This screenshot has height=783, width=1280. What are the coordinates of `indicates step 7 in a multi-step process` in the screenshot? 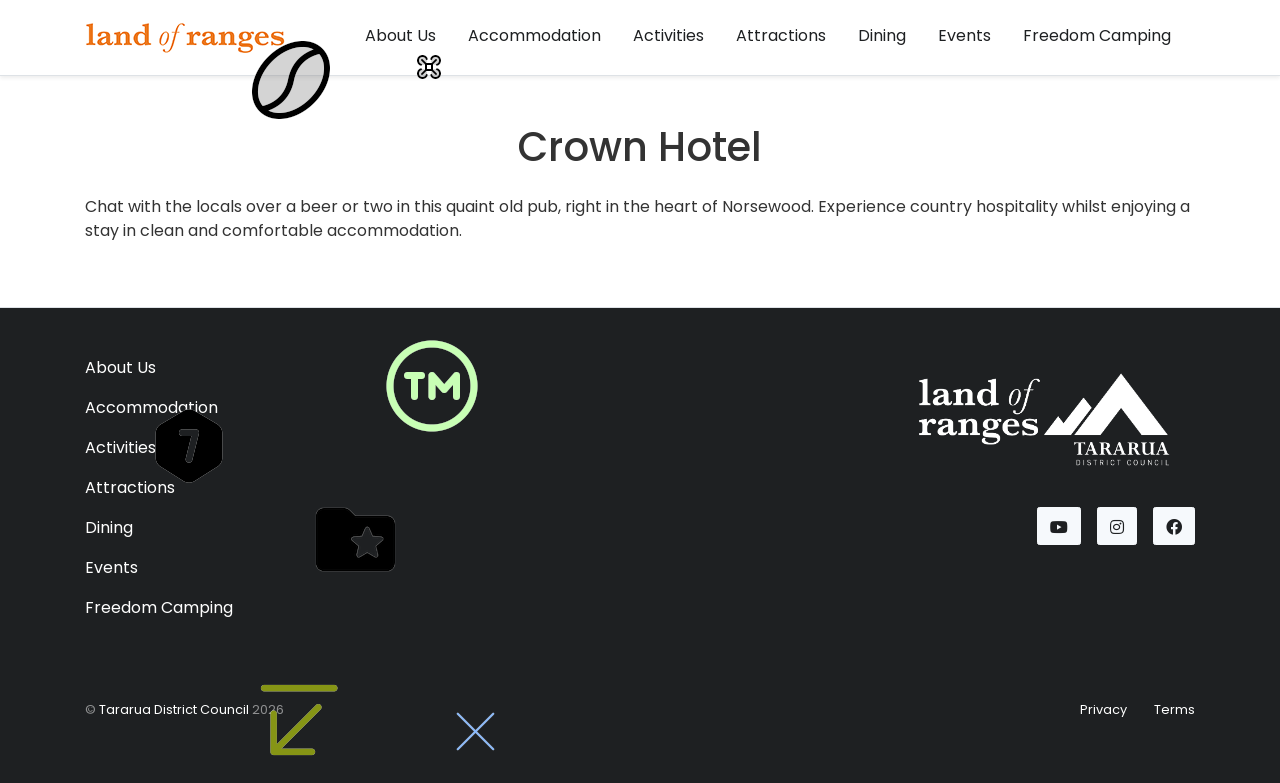 It's located at (189, 446).